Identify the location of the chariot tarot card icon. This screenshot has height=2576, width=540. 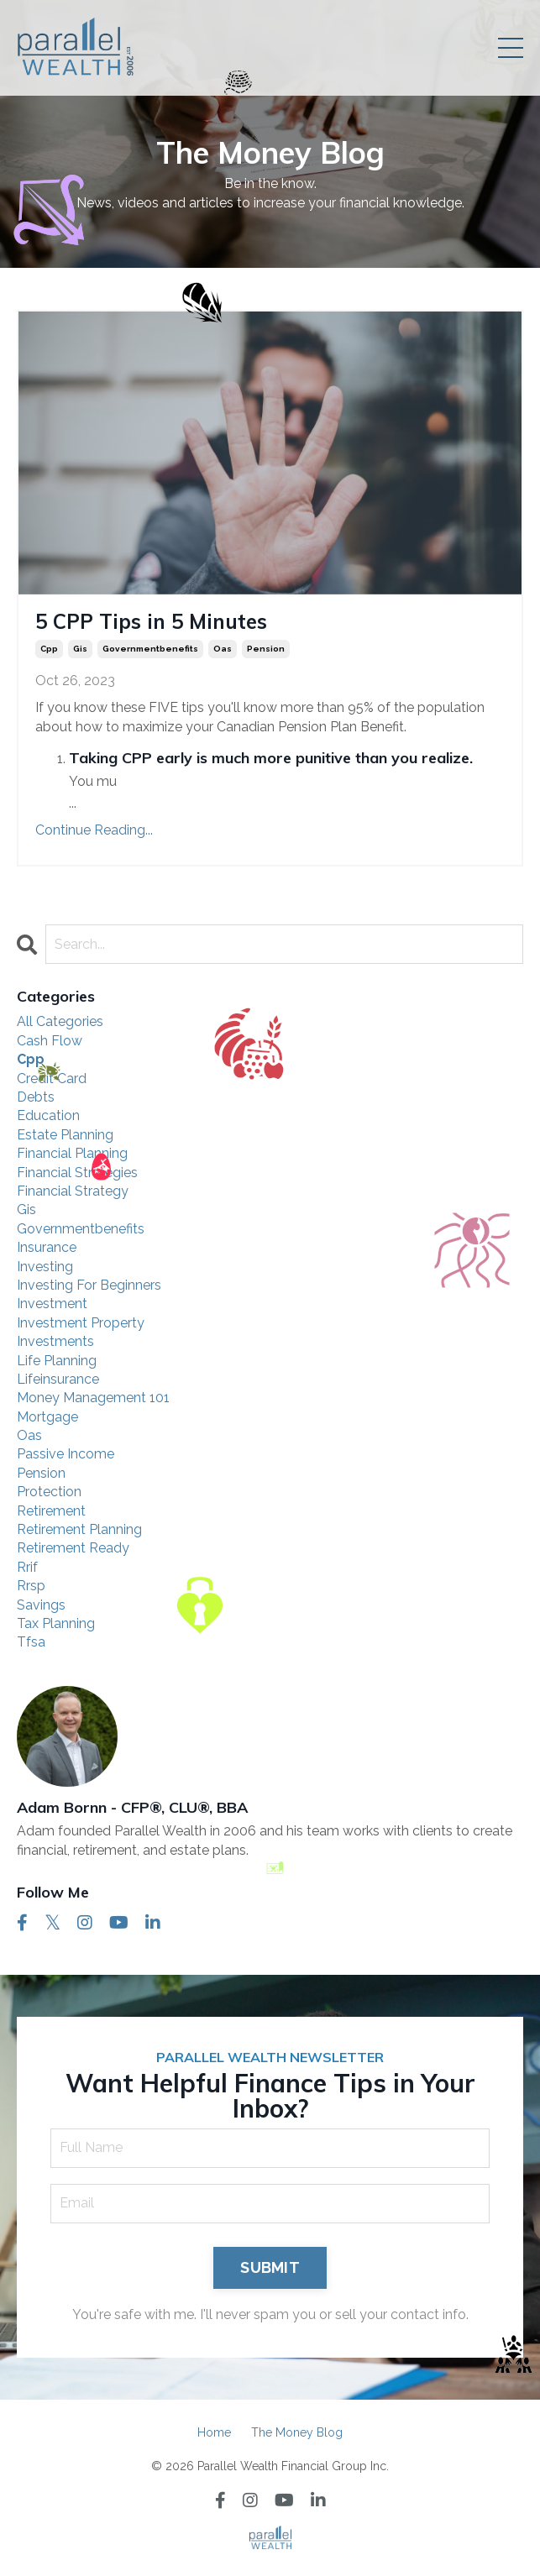
(513, 2353).